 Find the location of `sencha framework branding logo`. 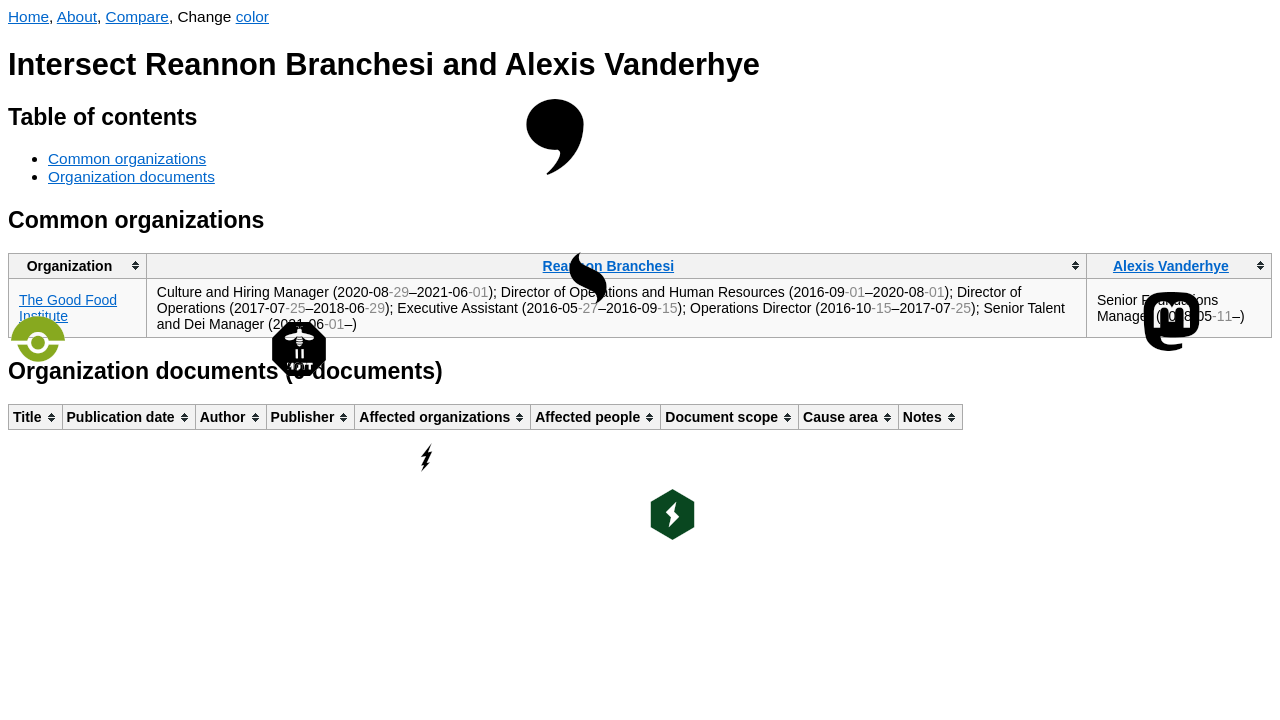

sencha framework branding logo is located at coordinates (588, 278).